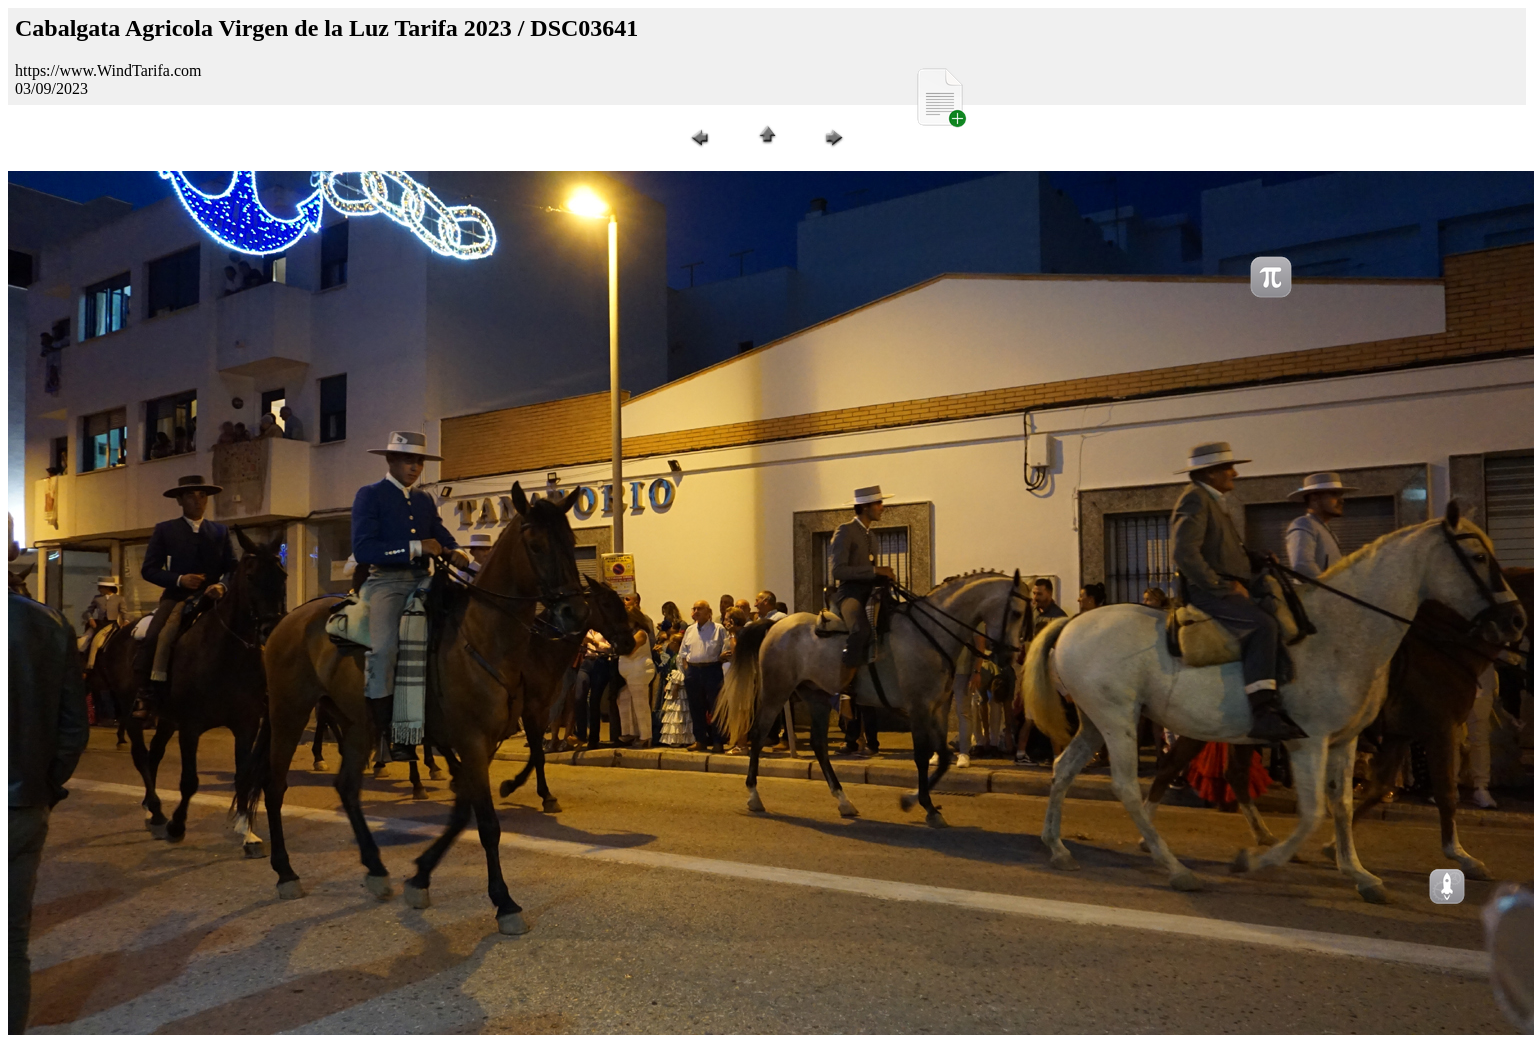 The height and width of the screenshot is (1051, 1534). What do you see at coordinates (1271, 277) in the screenshot?
I see `open mathematics or calculator application` at bounding box center [1271, 277].